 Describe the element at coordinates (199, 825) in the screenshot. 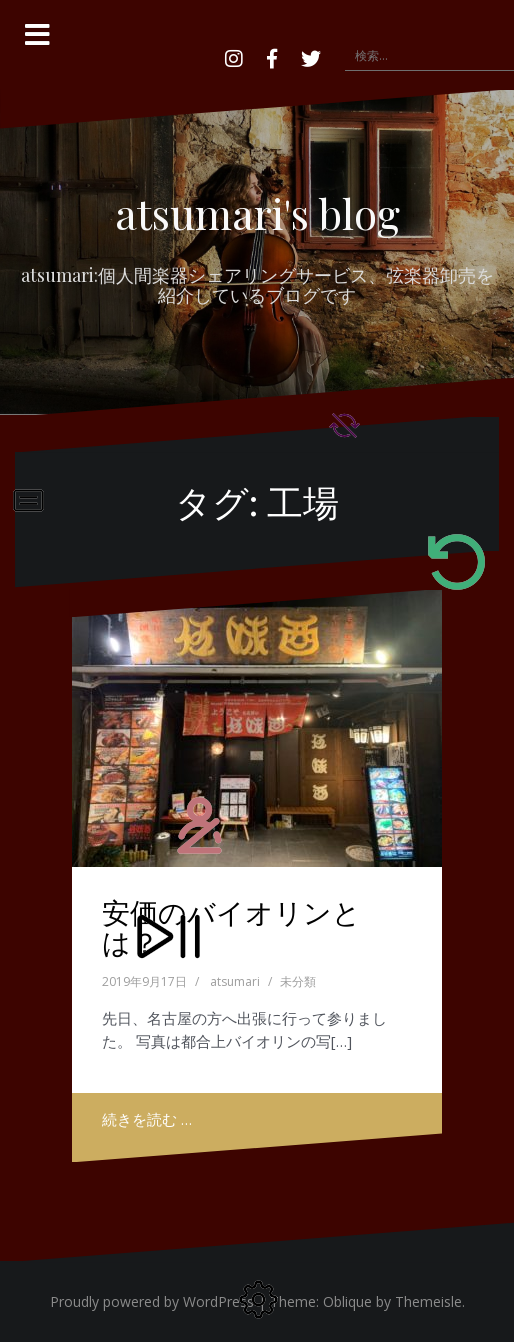

I see `fasten seatbelt reminder` at that location.